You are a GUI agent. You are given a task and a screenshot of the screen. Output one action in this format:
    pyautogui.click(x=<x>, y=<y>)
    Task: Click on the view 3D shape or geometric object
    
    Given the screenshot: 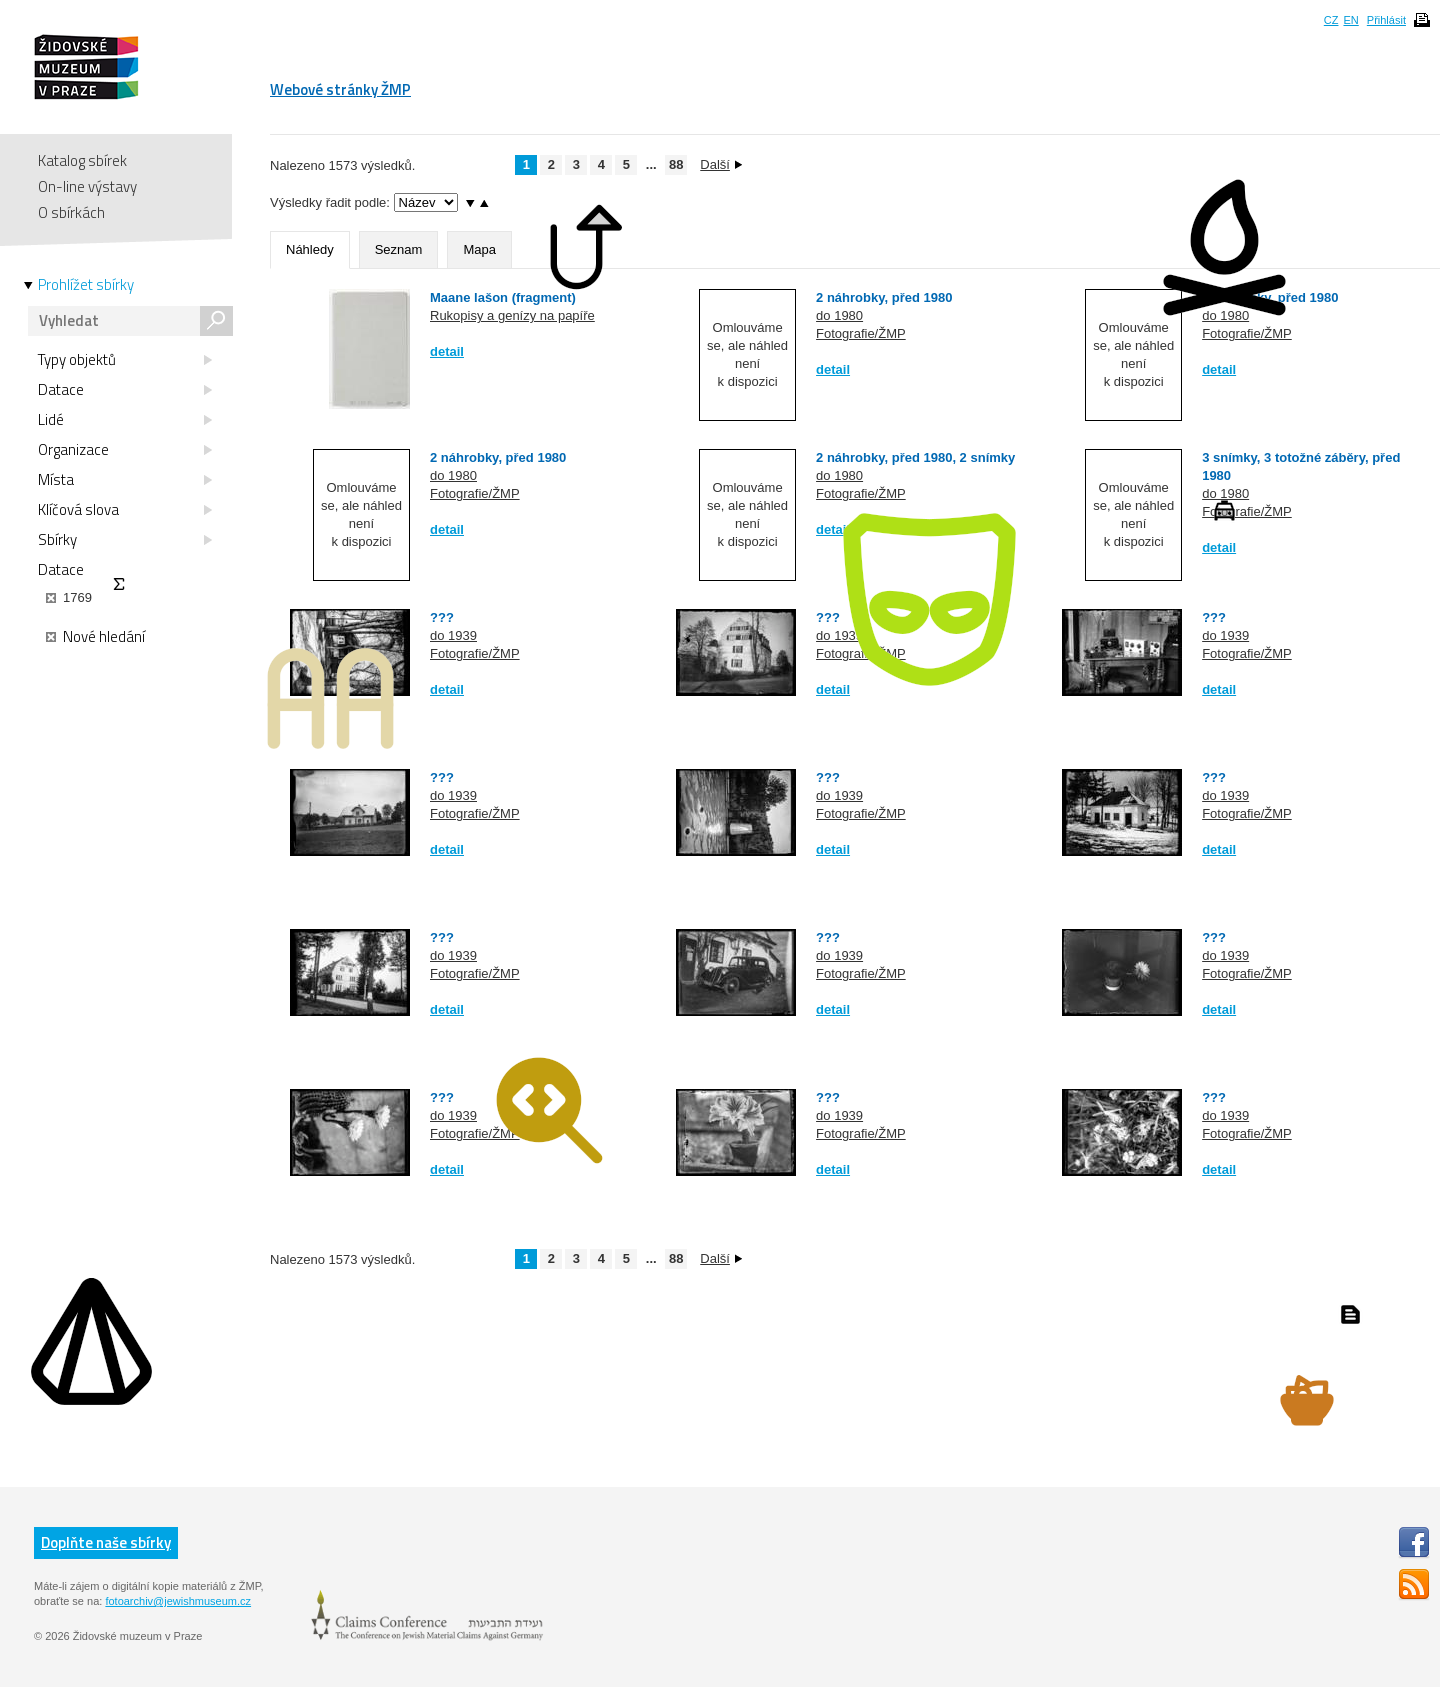 What is the action you would take?
    pyautogui.click(x=91, y=1344)
    